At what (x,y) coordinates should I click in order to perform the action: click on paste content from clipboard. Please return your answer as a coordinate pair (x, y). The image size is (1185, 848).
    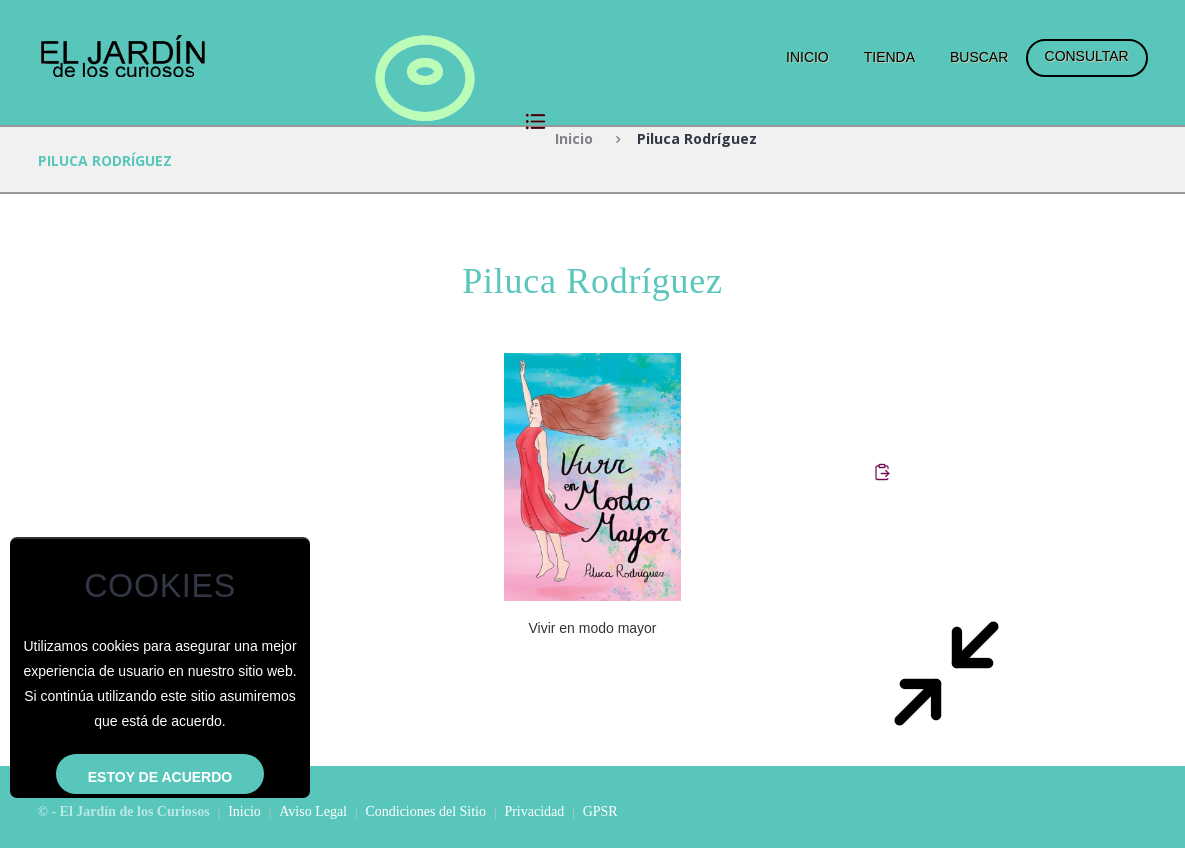
    Looking at the image, I should click on (882, 472).